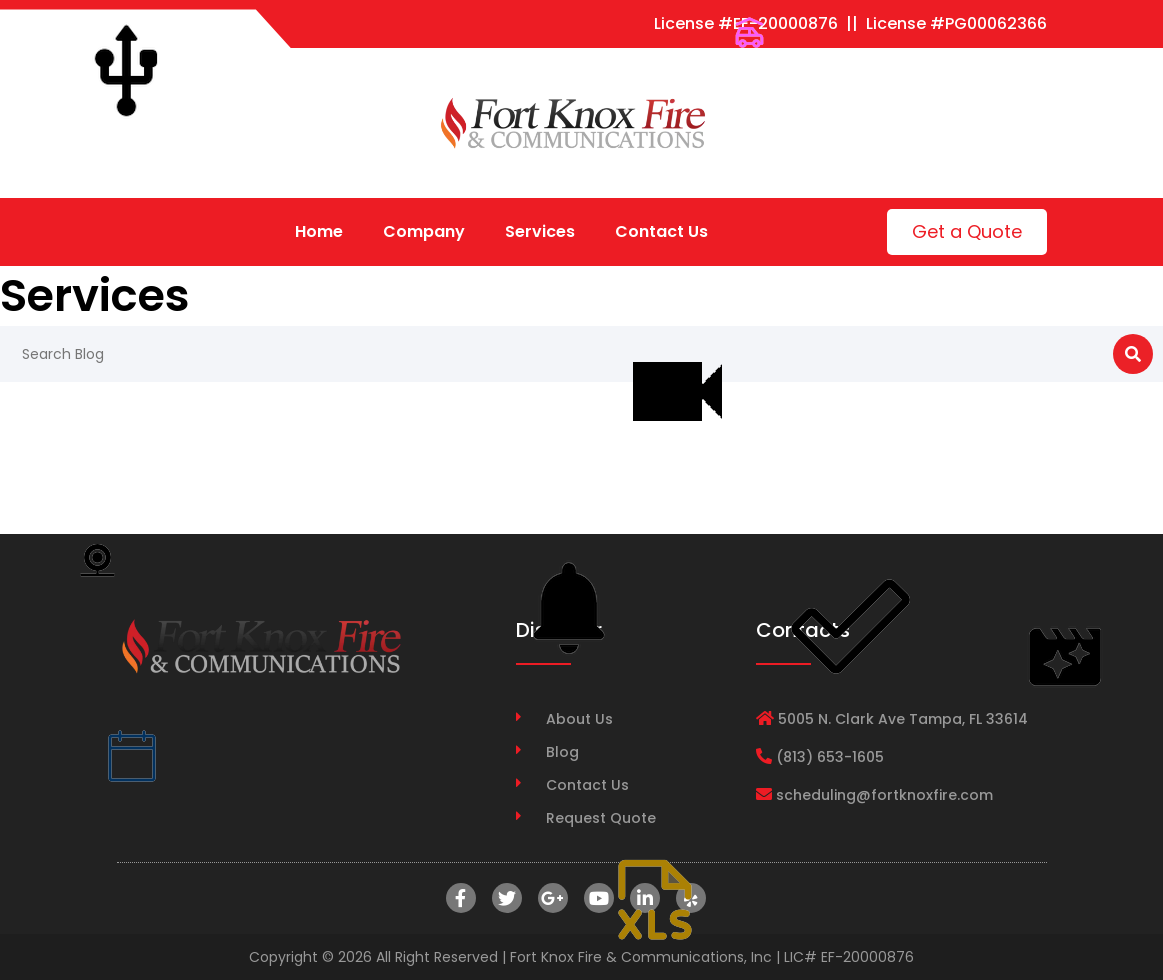 Image resolution: width=1163 pixels, height=980 pixels. What do you see at coordinates (132, 758) in the screenshot?
I see `view calendar` at bounding box center [132, 758].